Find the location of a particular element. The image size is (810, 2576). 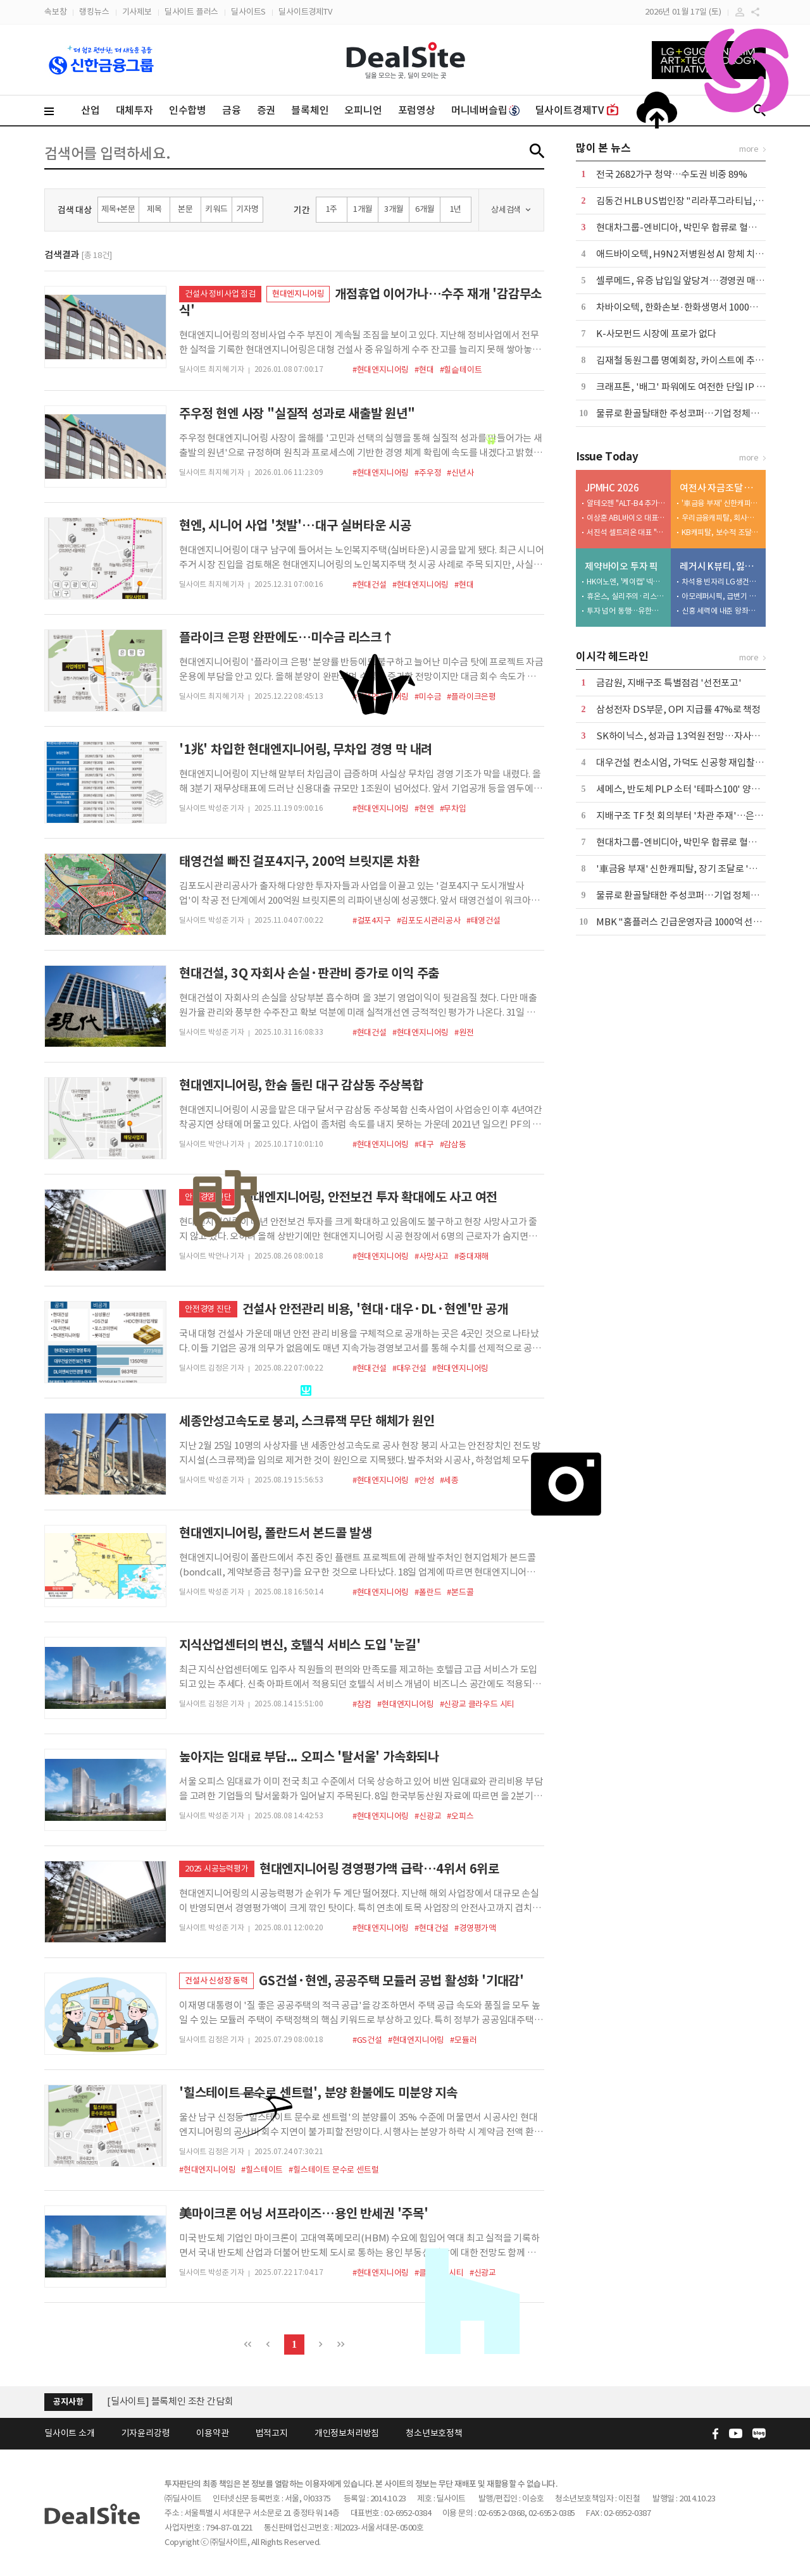

open the Rime input method application is located at coordinates (306, 1390).